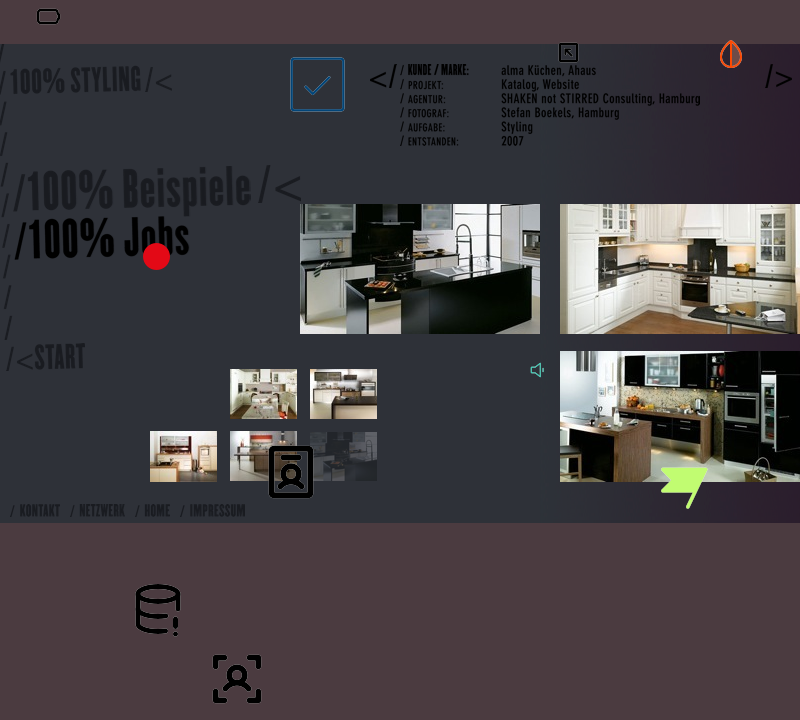 The height and width of the screenshot is (720, 800). Describe the element at coordinates (48, 16) in the screenshot. I see `indicates current battery level` at that location.